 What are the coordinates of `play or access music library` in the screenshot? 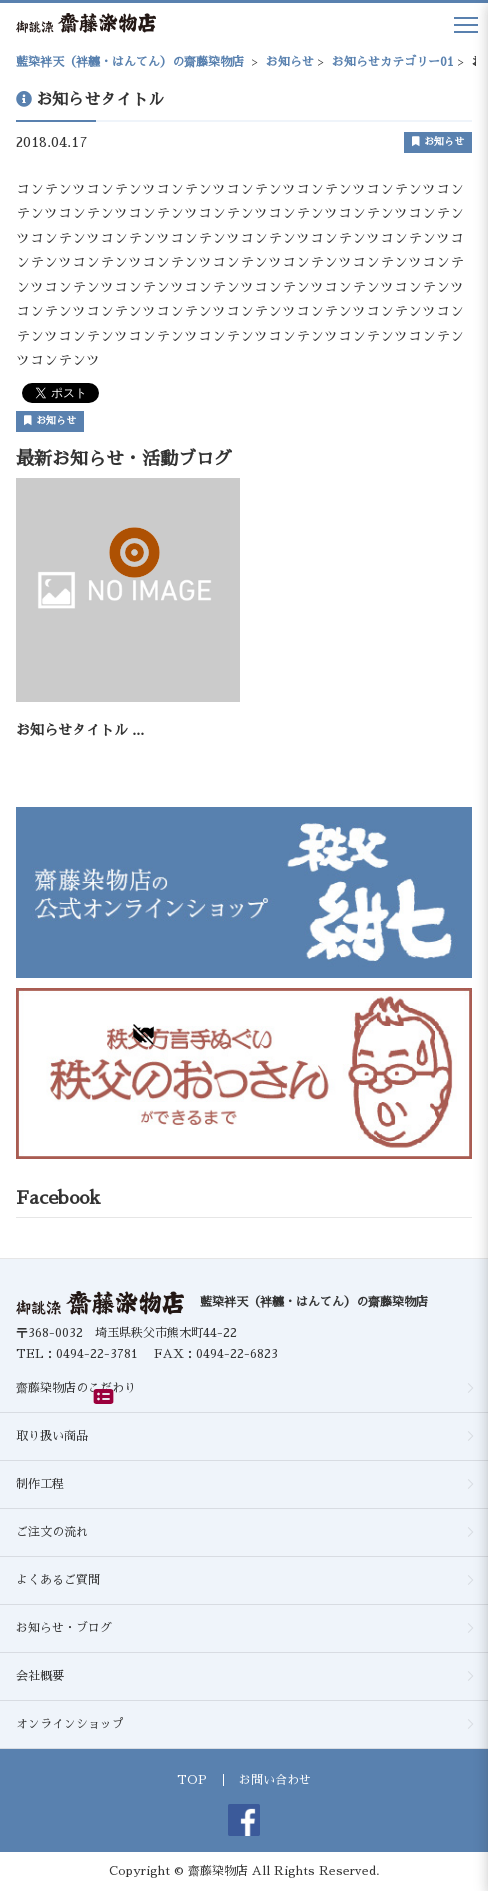 It's located at (134, 552).